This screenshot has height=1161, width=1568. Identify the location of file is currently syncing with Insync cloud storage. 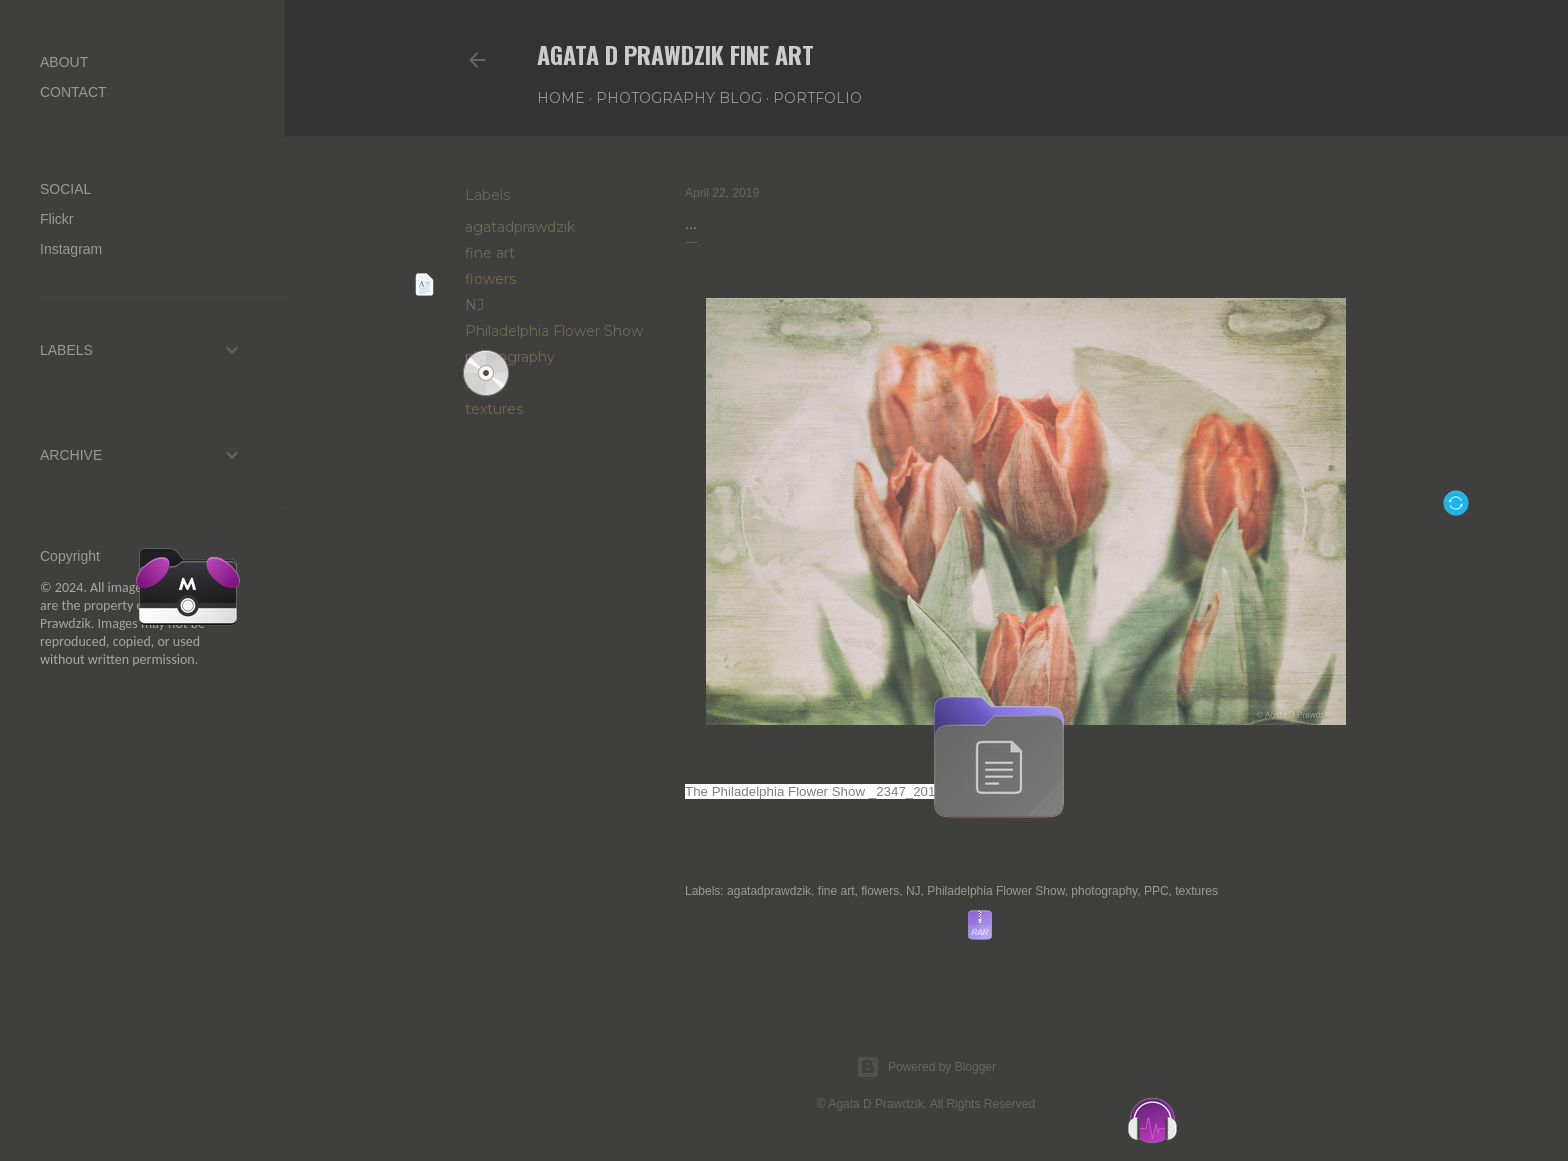
(1456, 503).